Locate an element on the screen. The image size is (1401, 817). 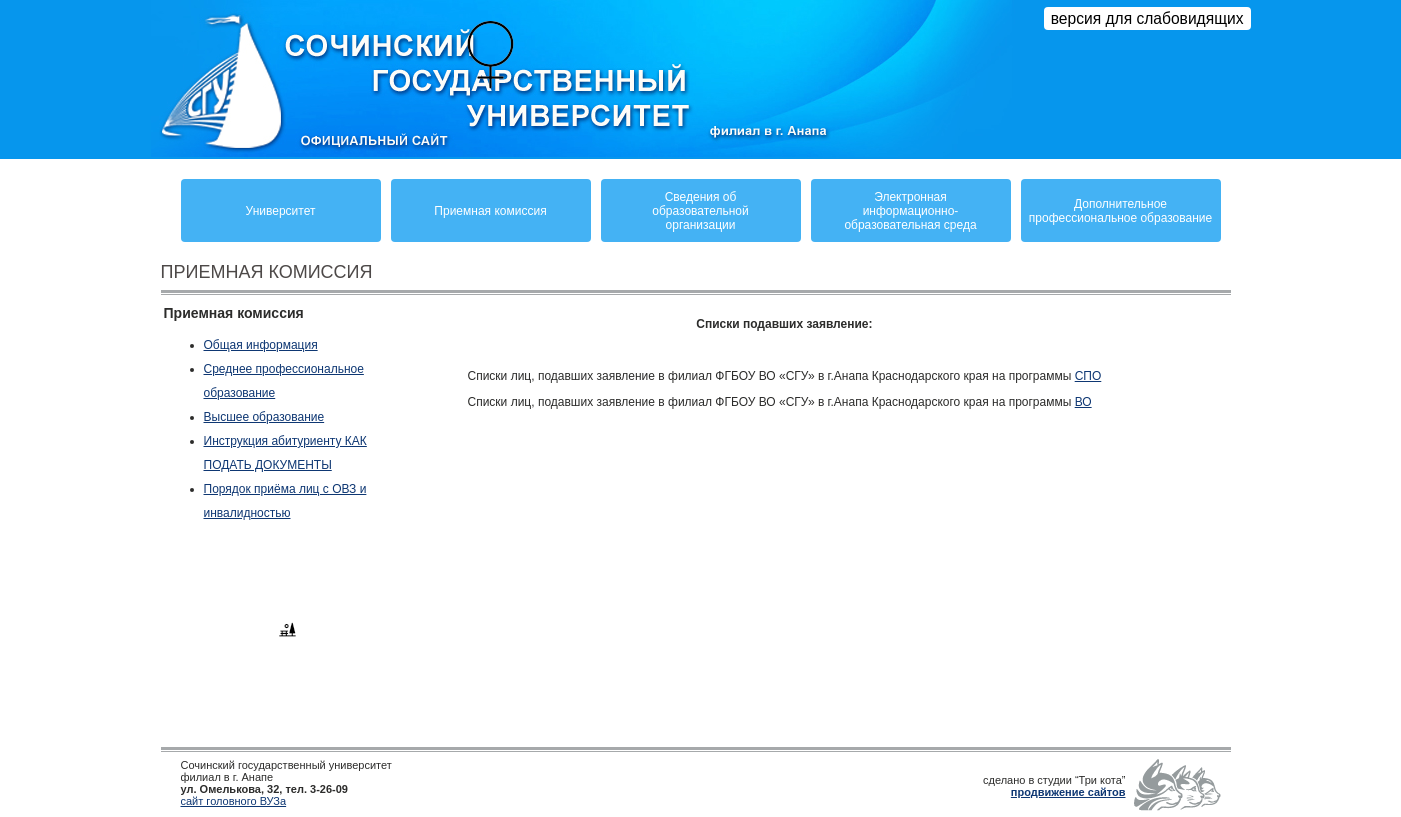
view nearby parks or green spaces is located at coordinates (287, 630).